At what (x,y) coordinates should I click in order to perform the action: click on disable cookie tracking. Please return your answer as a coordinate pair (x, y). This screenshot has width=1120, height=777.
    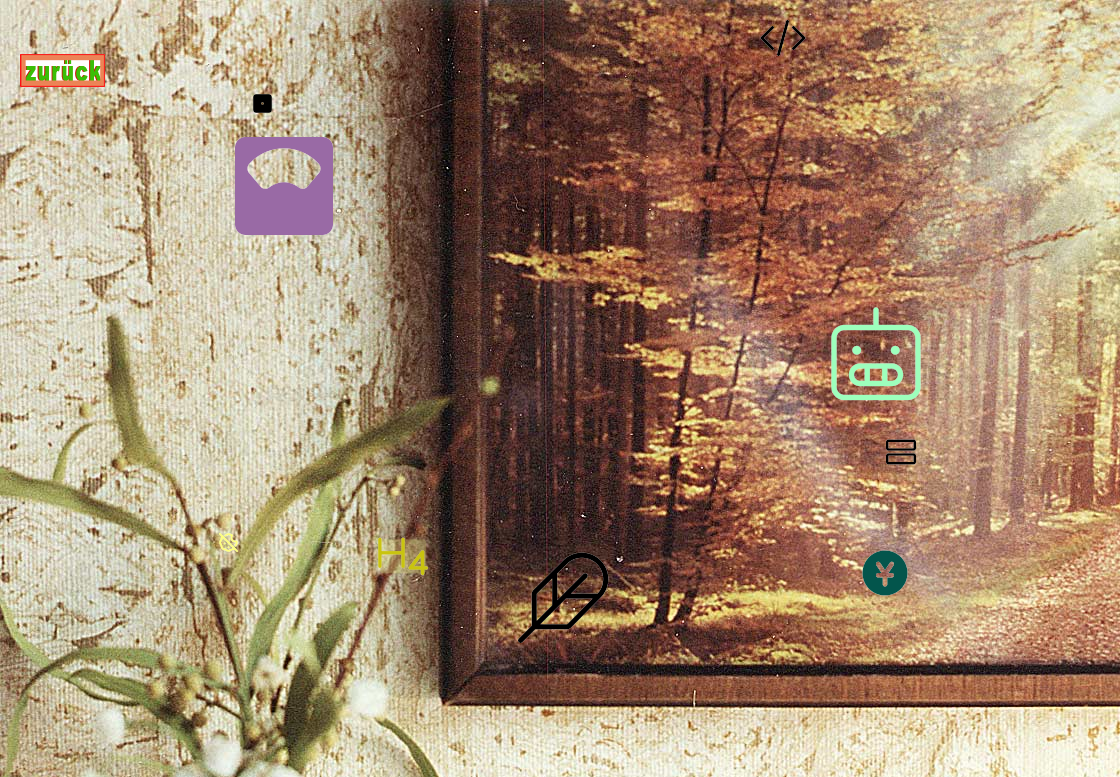
    Looking at the image, I should click on (228, 542).